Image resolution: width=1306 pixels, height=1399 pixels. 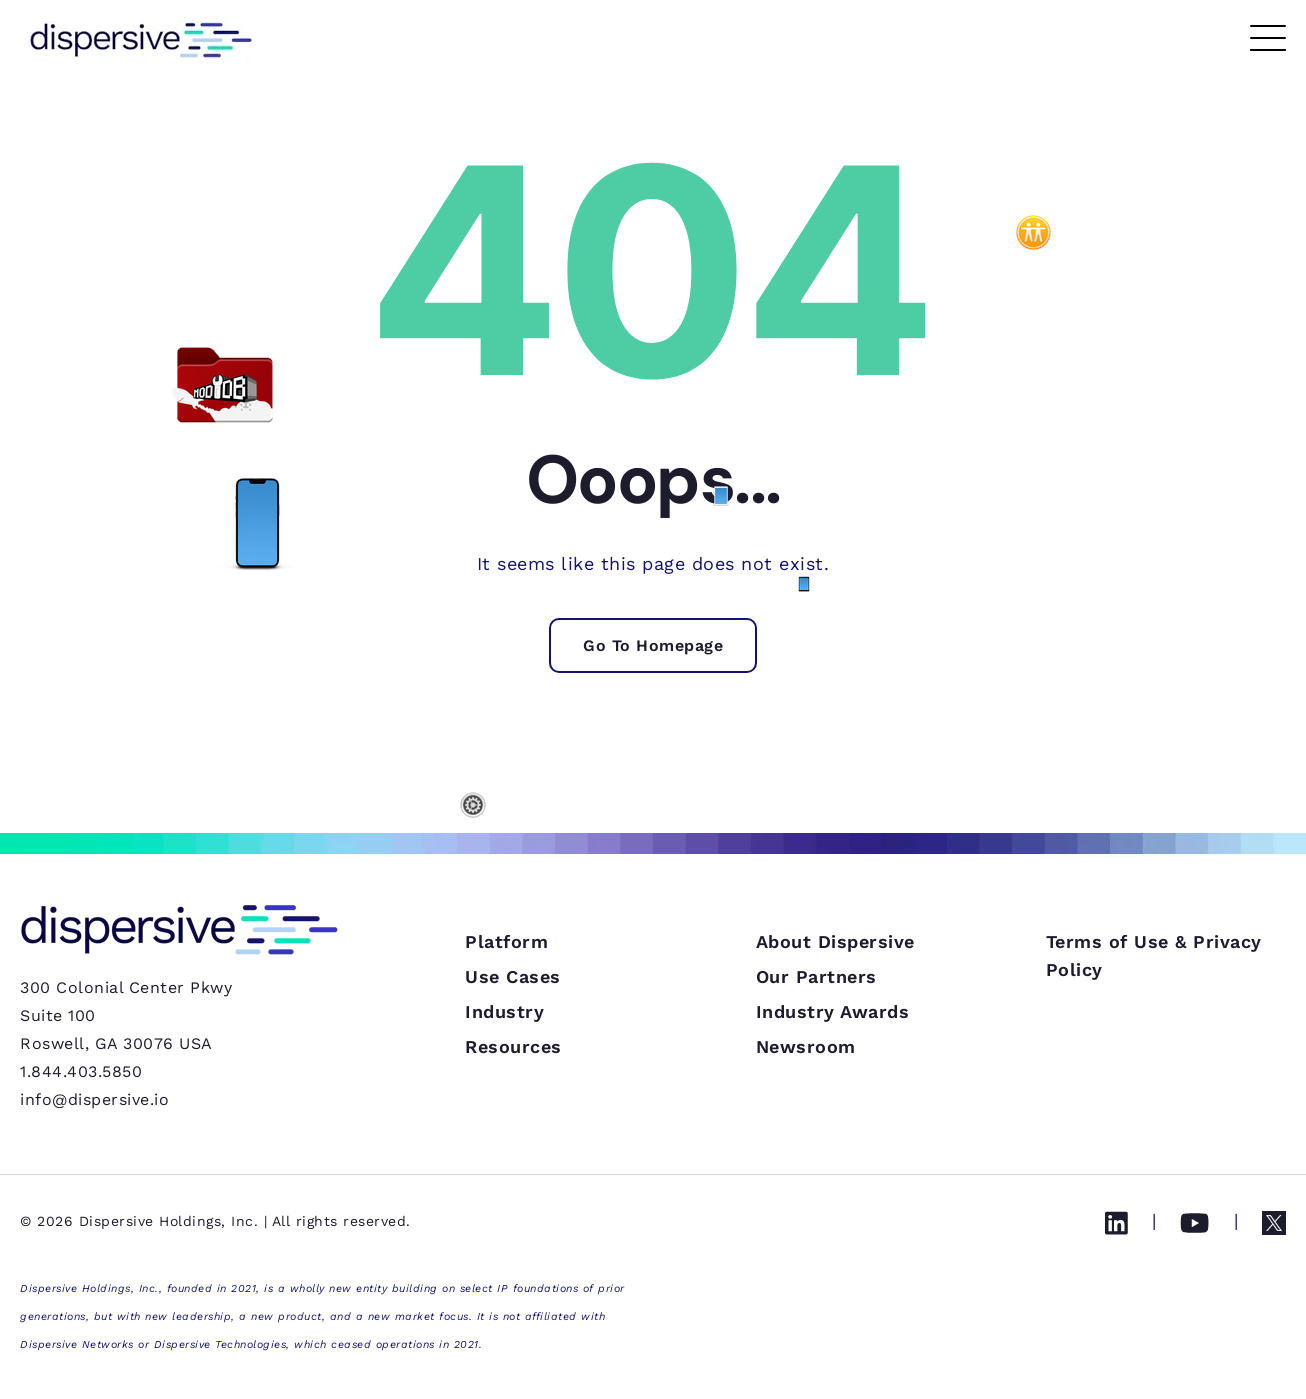 What do you see at coordinates (721, 496) in the screenshot?
I see `iPad Pro with cellular connectivity` at bounding box center [721, 496].